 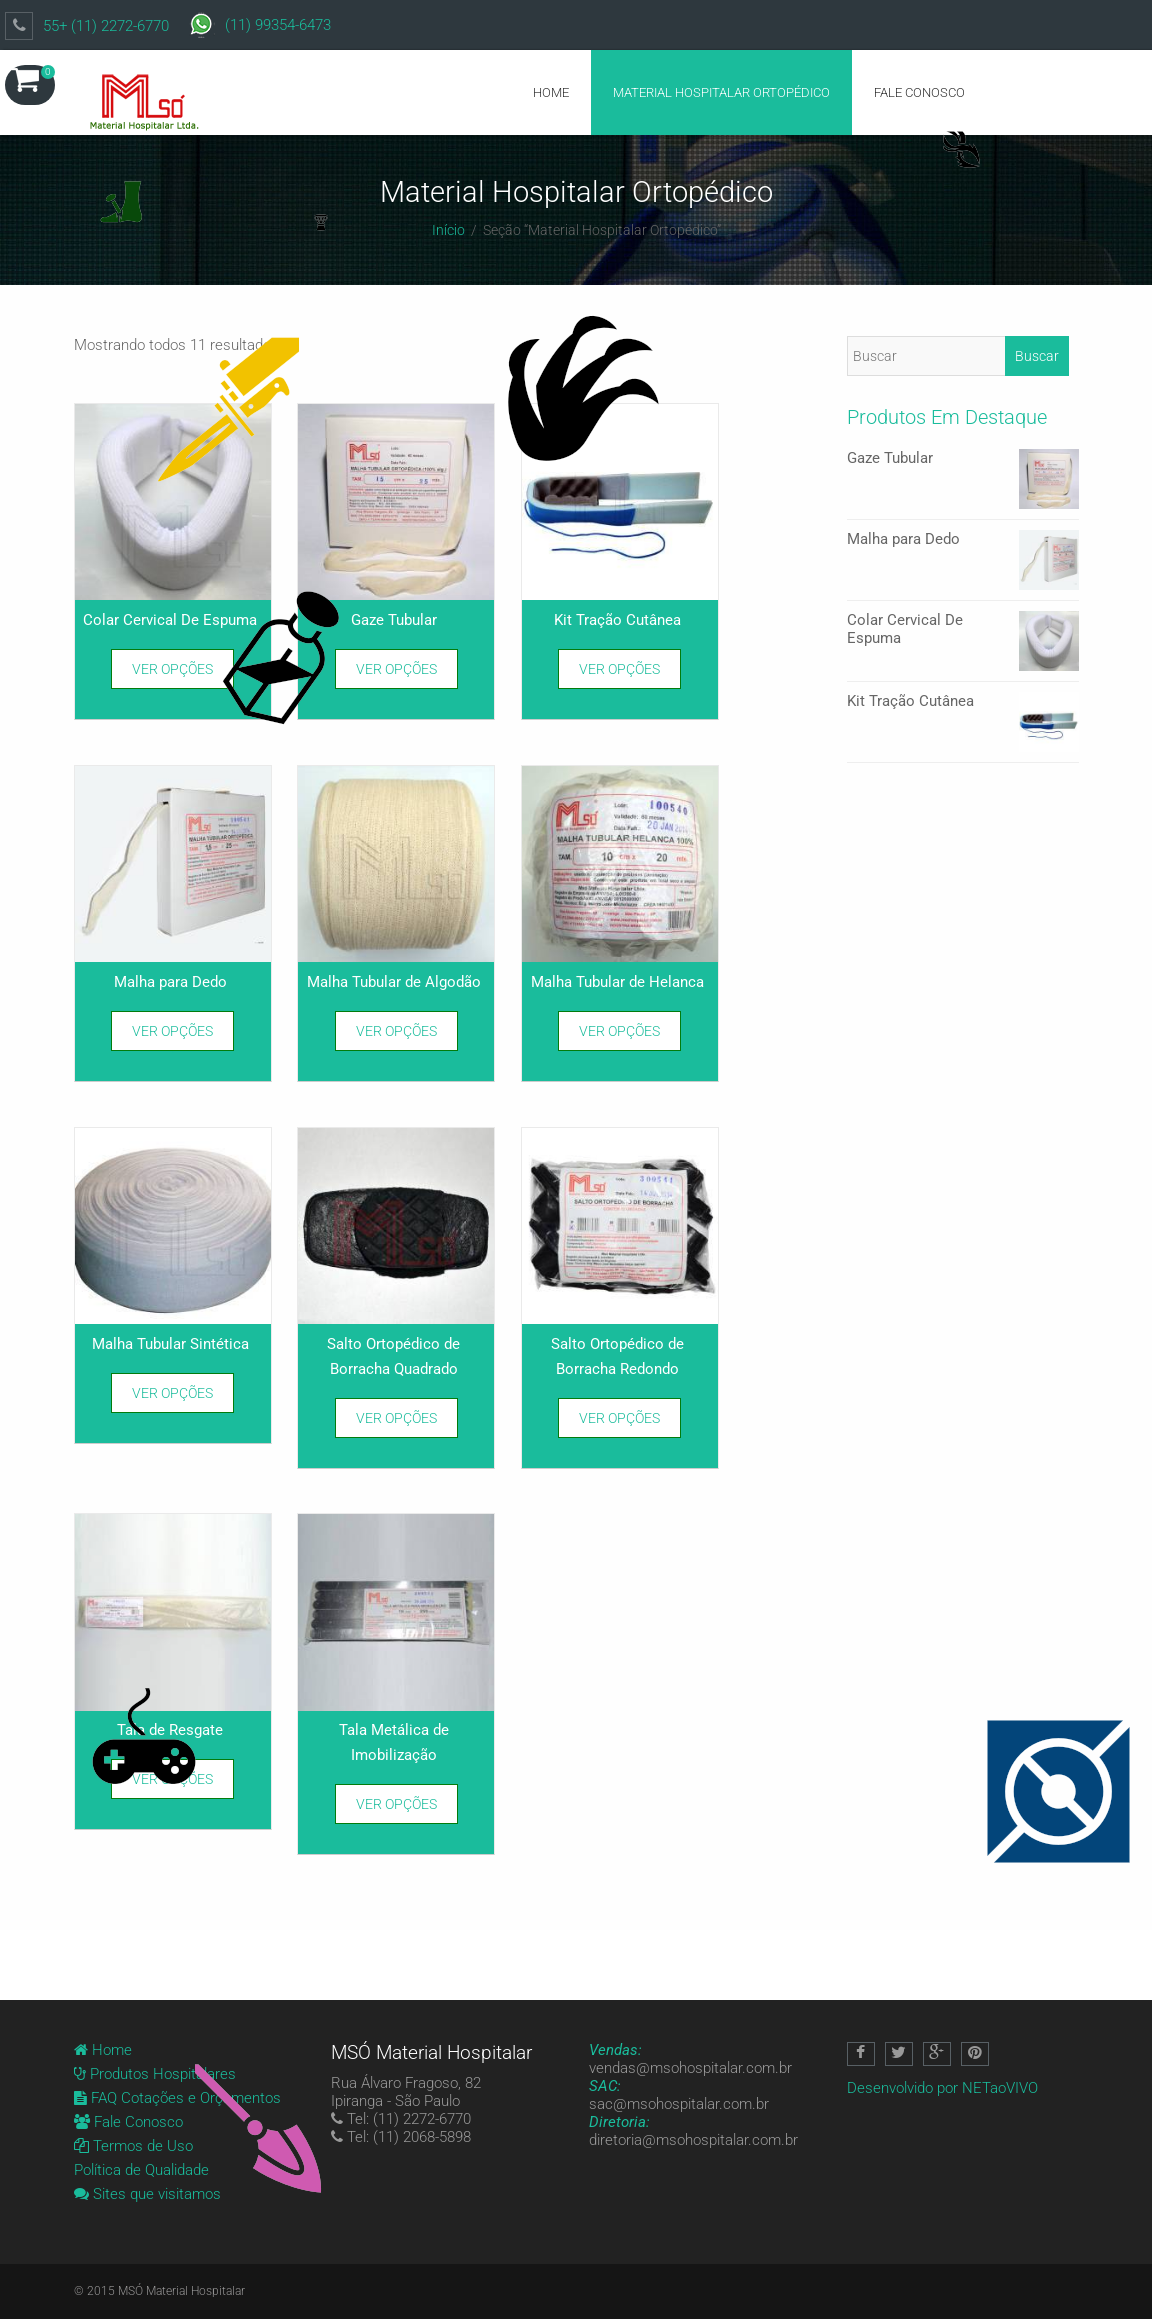 I want to click on indicates a claw attack or slash ability, so click(x=961, y=149).